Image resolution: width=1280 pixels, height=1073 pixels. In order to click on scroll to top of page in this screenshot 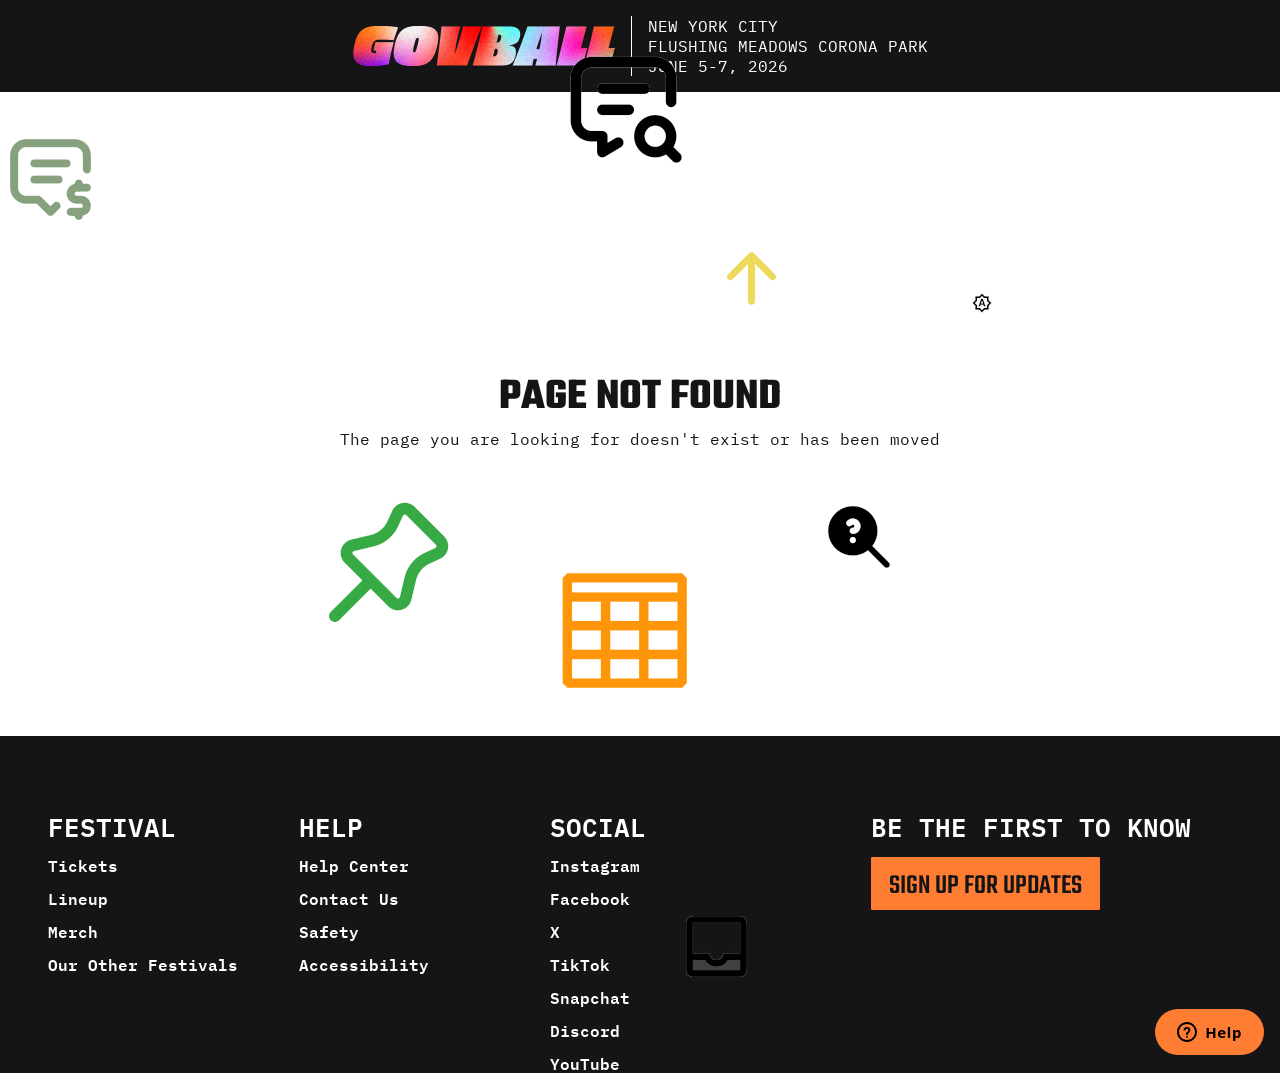, I will do `click(751, 278)`.